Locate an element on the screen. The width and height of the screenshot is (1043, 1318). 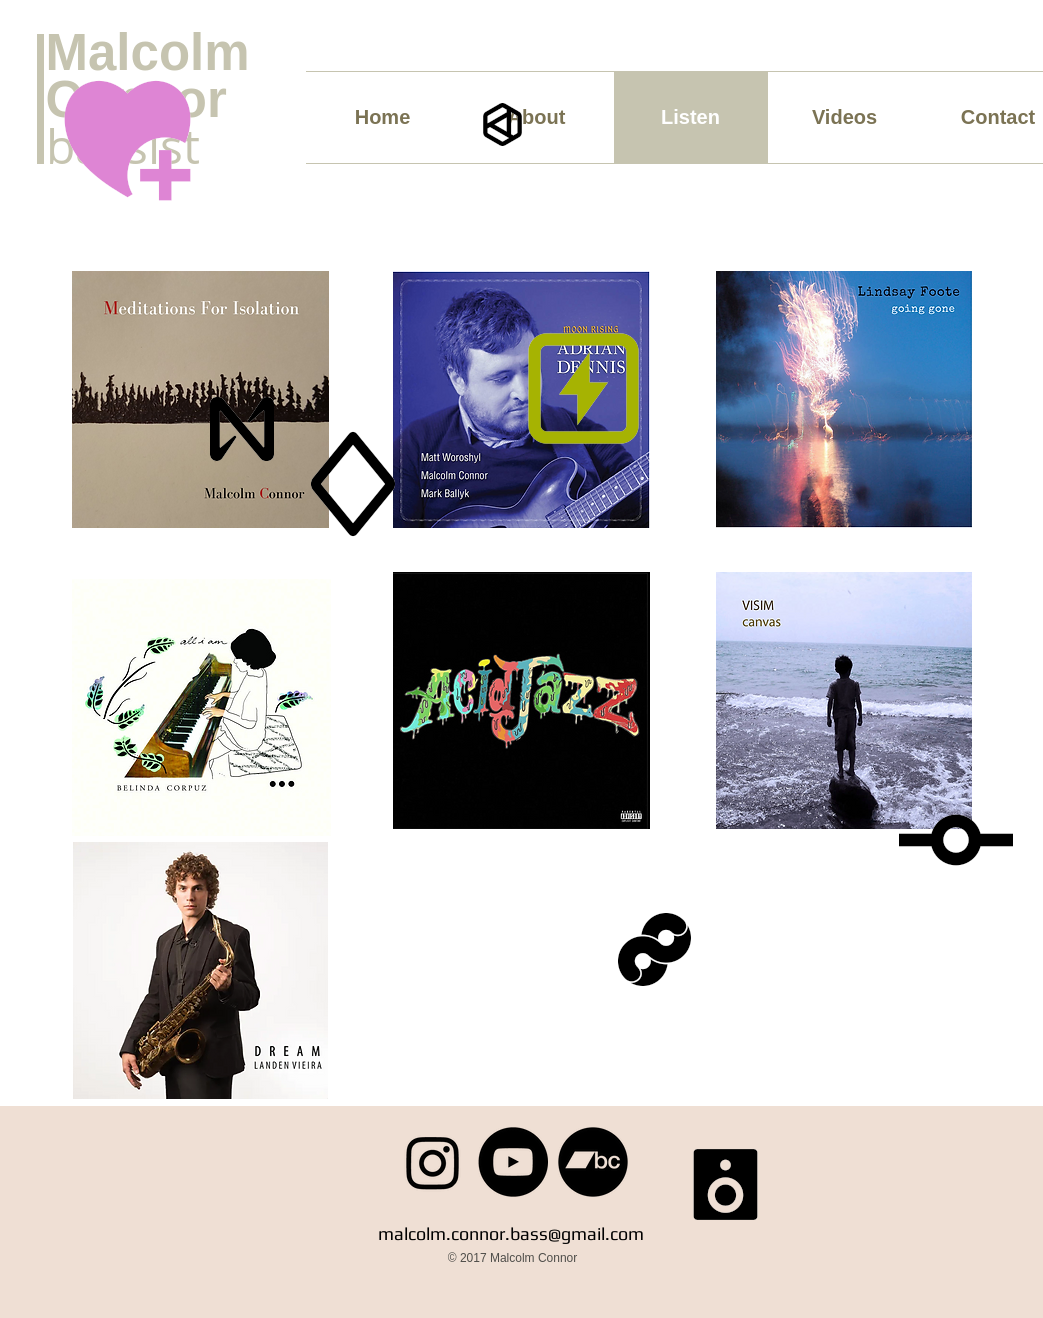
indicates the diamonds suit in a card game is located at coordinates (353, 484).